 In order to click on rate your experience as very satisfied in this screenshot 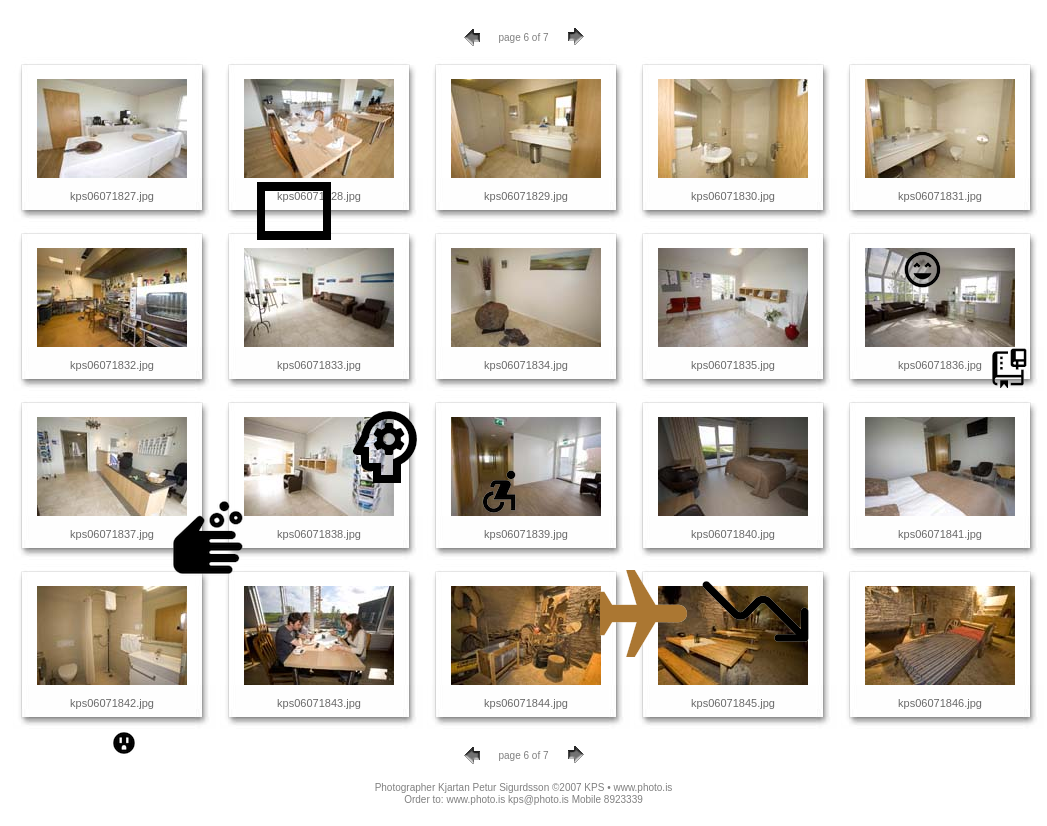, I will do `click(922, 269)`.